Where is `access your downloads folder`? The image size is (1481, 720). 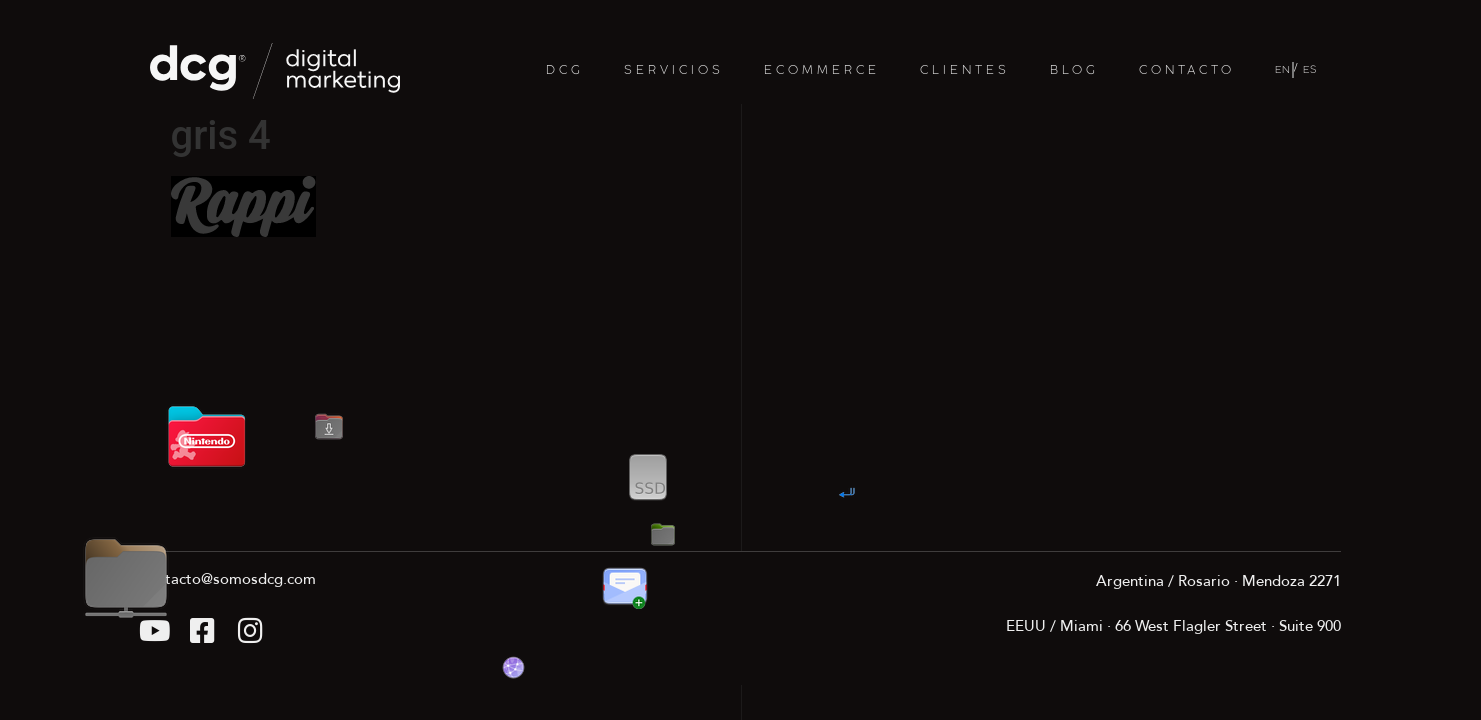 access your downloads folder is located at coordinates (329, 426).